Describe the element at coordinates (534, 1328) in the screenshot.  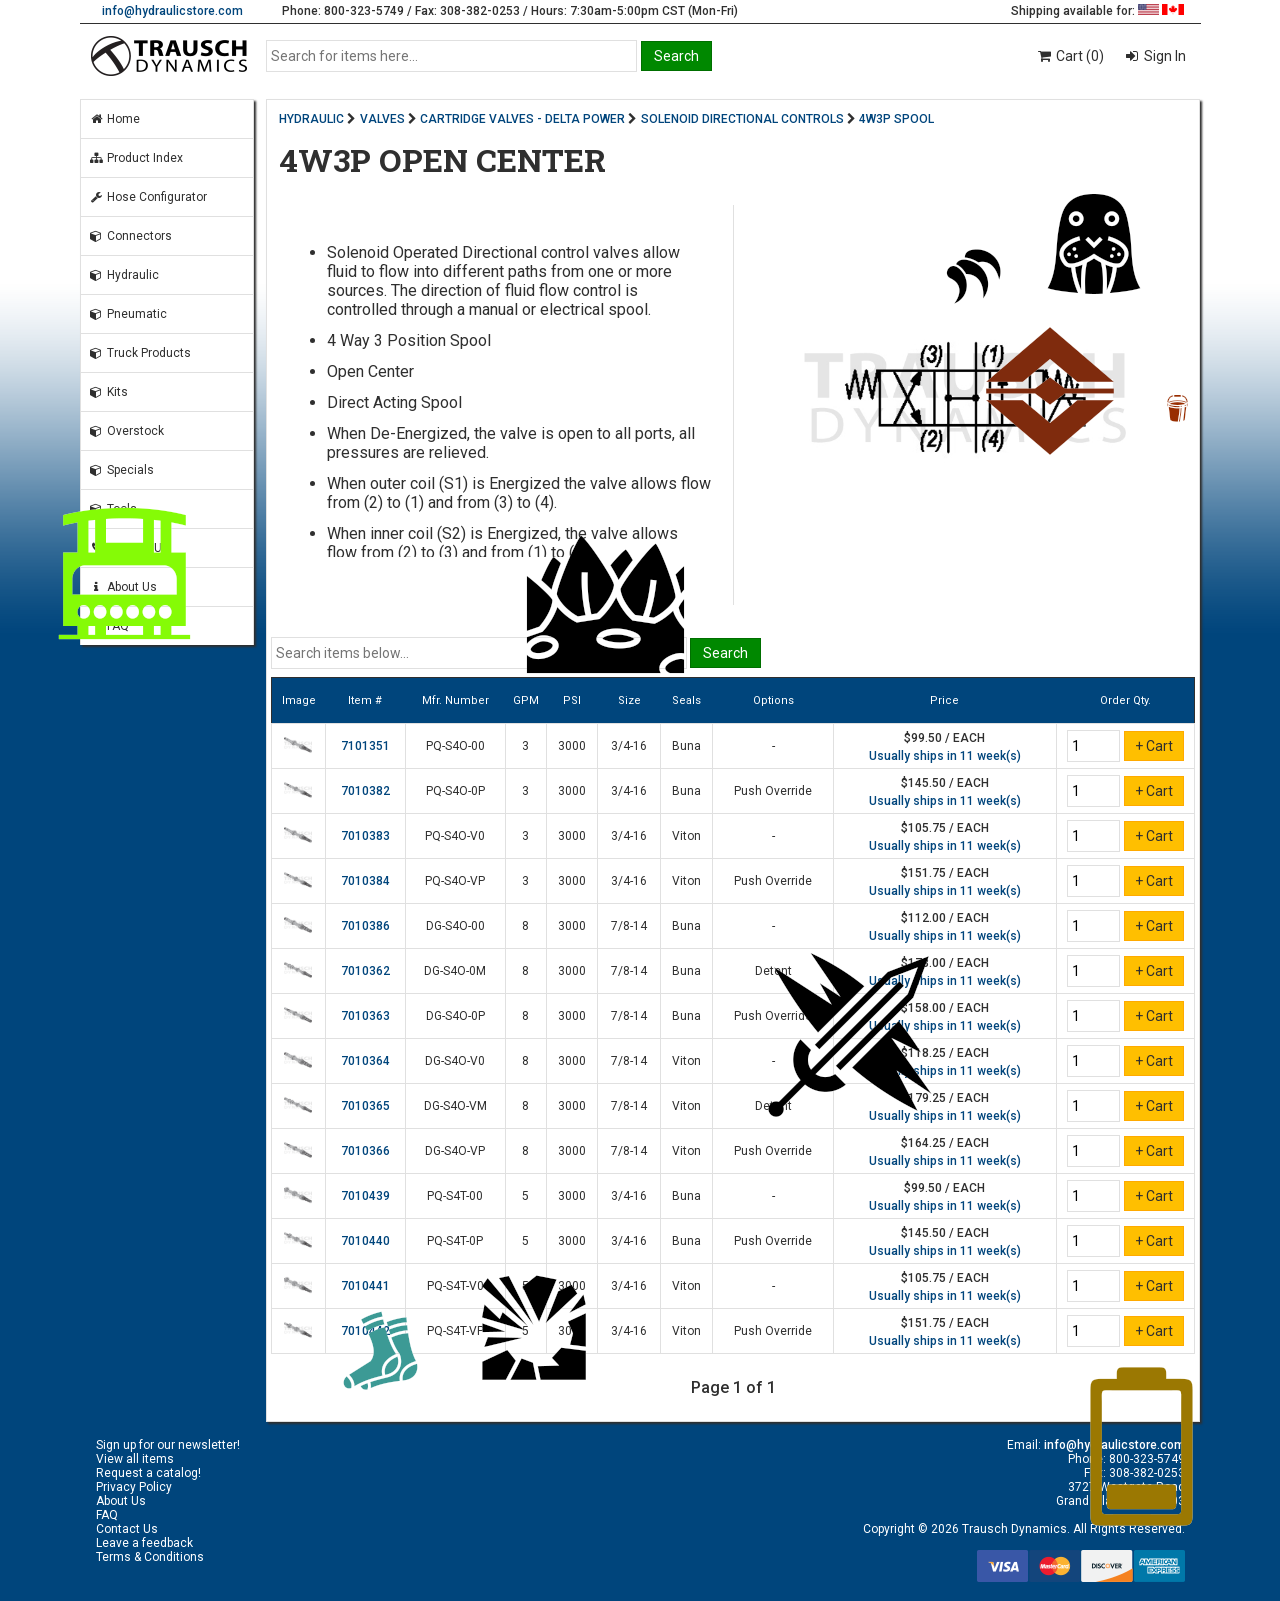
I see `indicates a powerful attack or ground-smashing ability` at that location.